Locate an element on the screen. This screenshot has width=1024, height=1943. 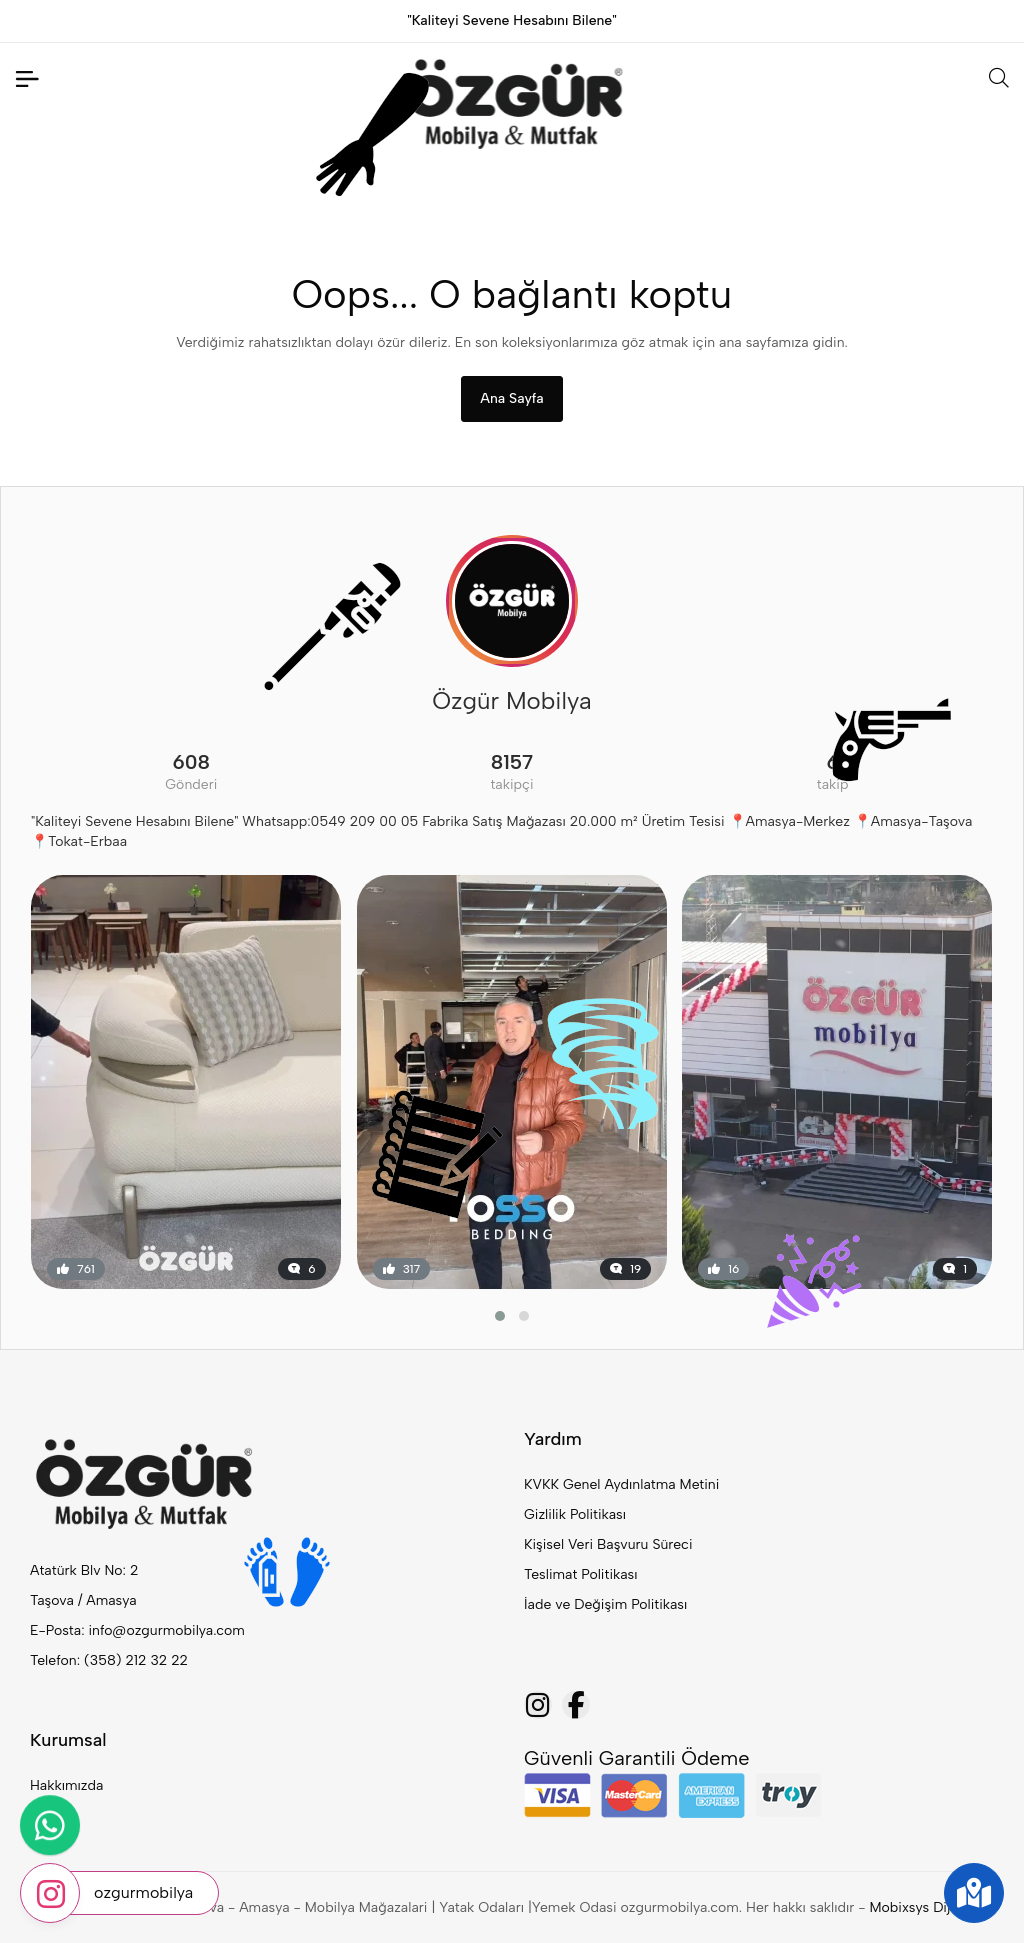
indicates deceased character or death state is located at coordinates (287, 1572).